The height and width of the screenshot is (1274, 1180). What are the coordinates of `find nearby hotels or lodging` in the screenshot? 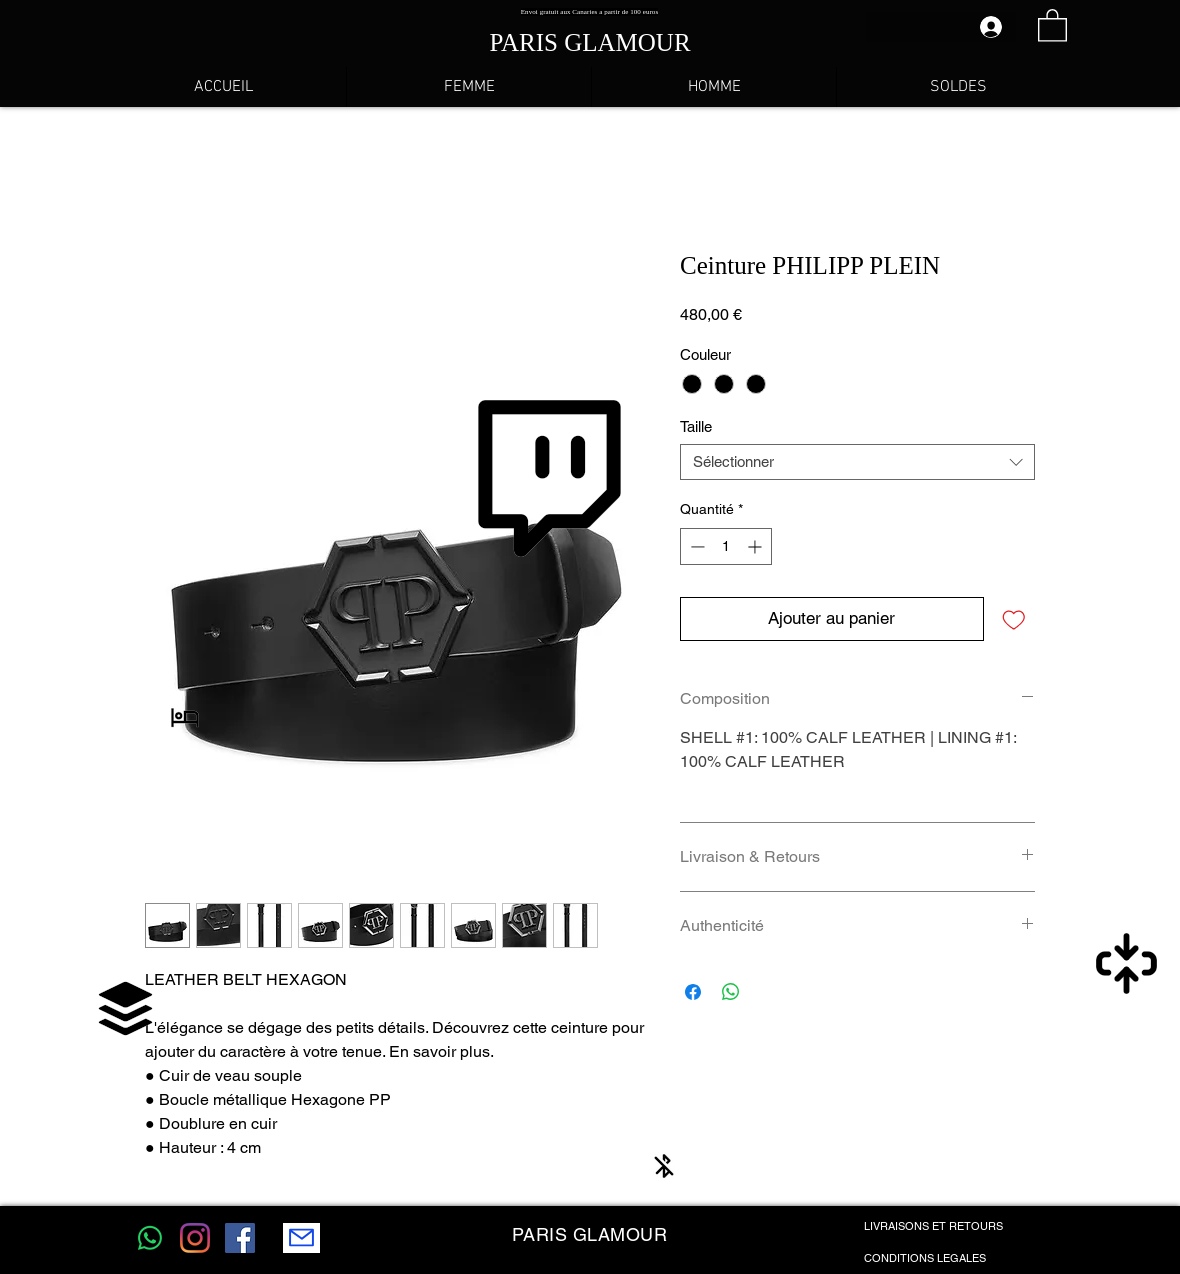 It's located at (185, 717).